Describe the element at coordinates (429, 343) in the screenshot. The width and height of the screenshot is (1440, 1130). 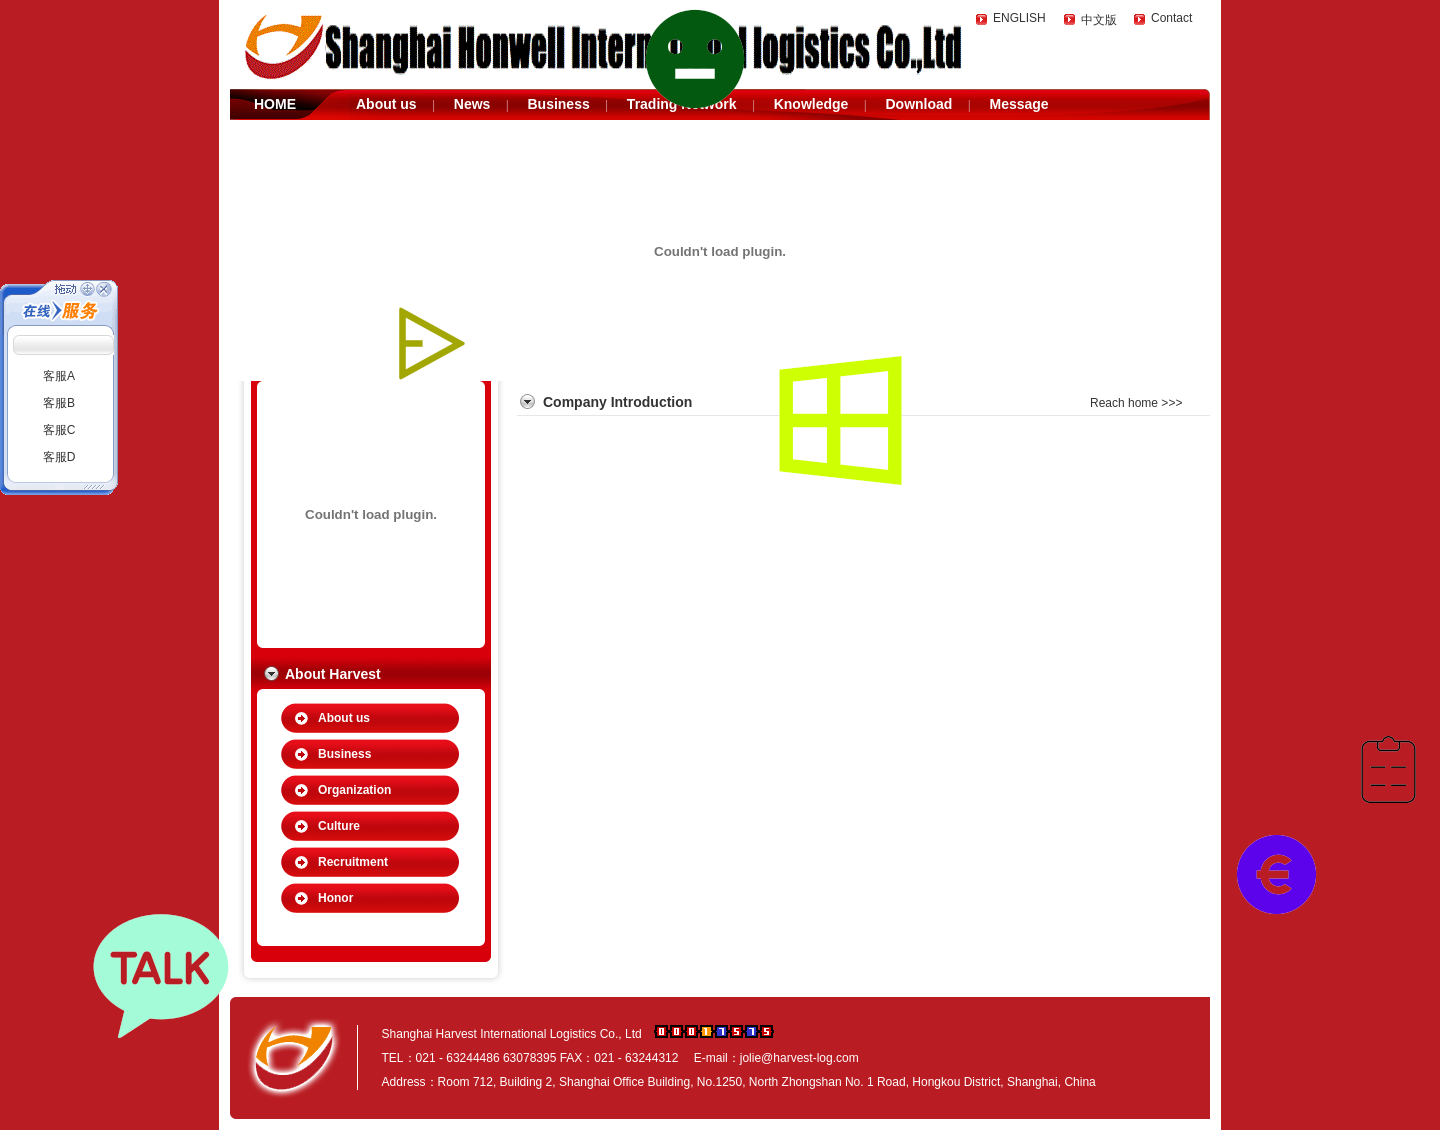
I see `send a message` at that location.